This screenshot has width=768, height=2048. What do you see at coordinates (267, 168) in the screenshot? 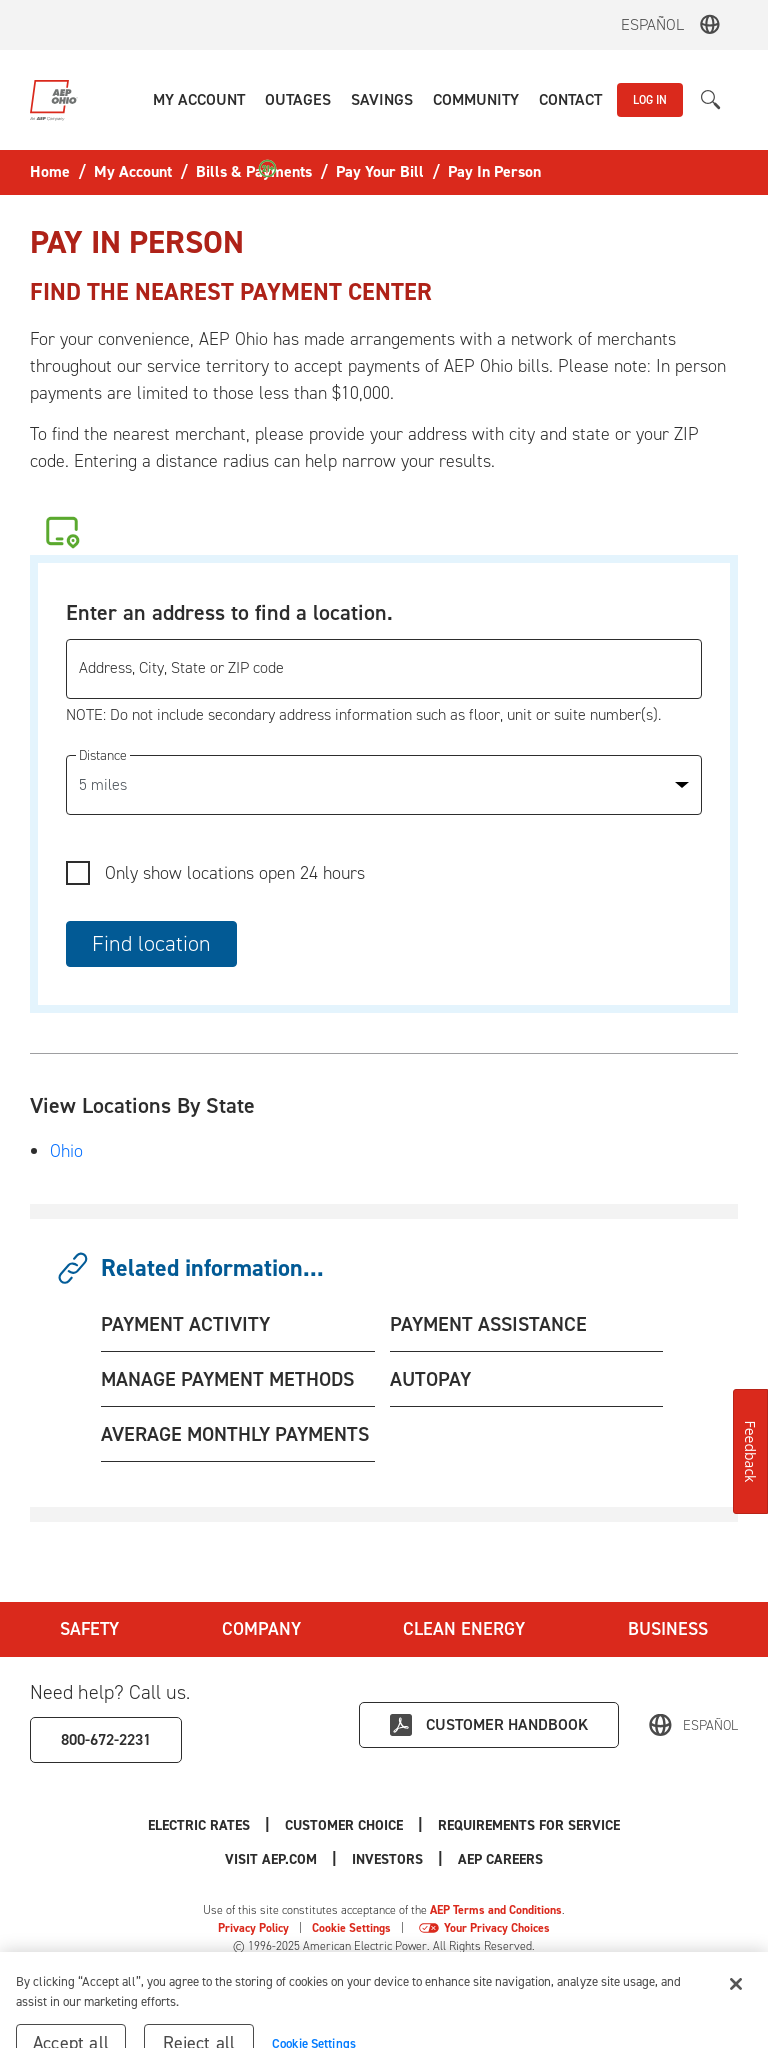
I see `indicates content restricted to users 21 and older` at bounding box center [267, 168].